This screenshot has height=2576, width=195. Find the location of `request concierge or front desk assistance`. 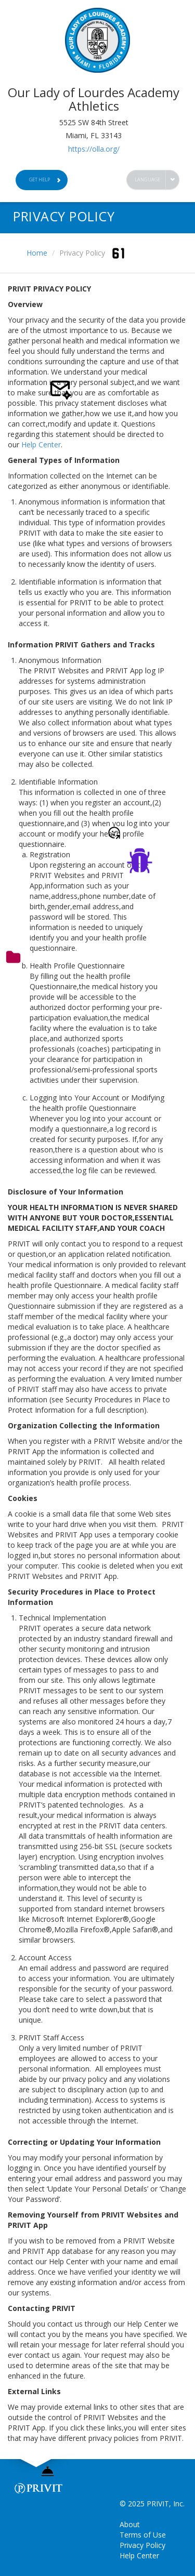

request concierge or front desk assistance is located at coordinates (47, 2471).